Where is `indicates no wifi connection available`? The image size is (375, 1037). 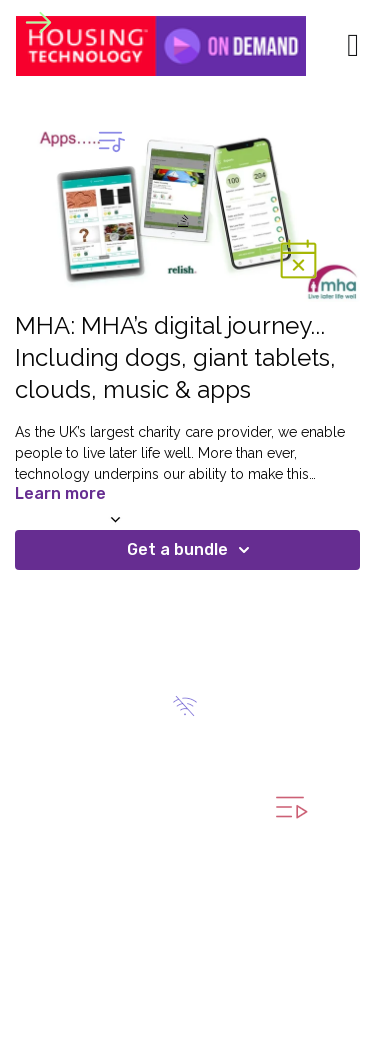
indicates no wifi connection available is located at coordinates (185, 706).